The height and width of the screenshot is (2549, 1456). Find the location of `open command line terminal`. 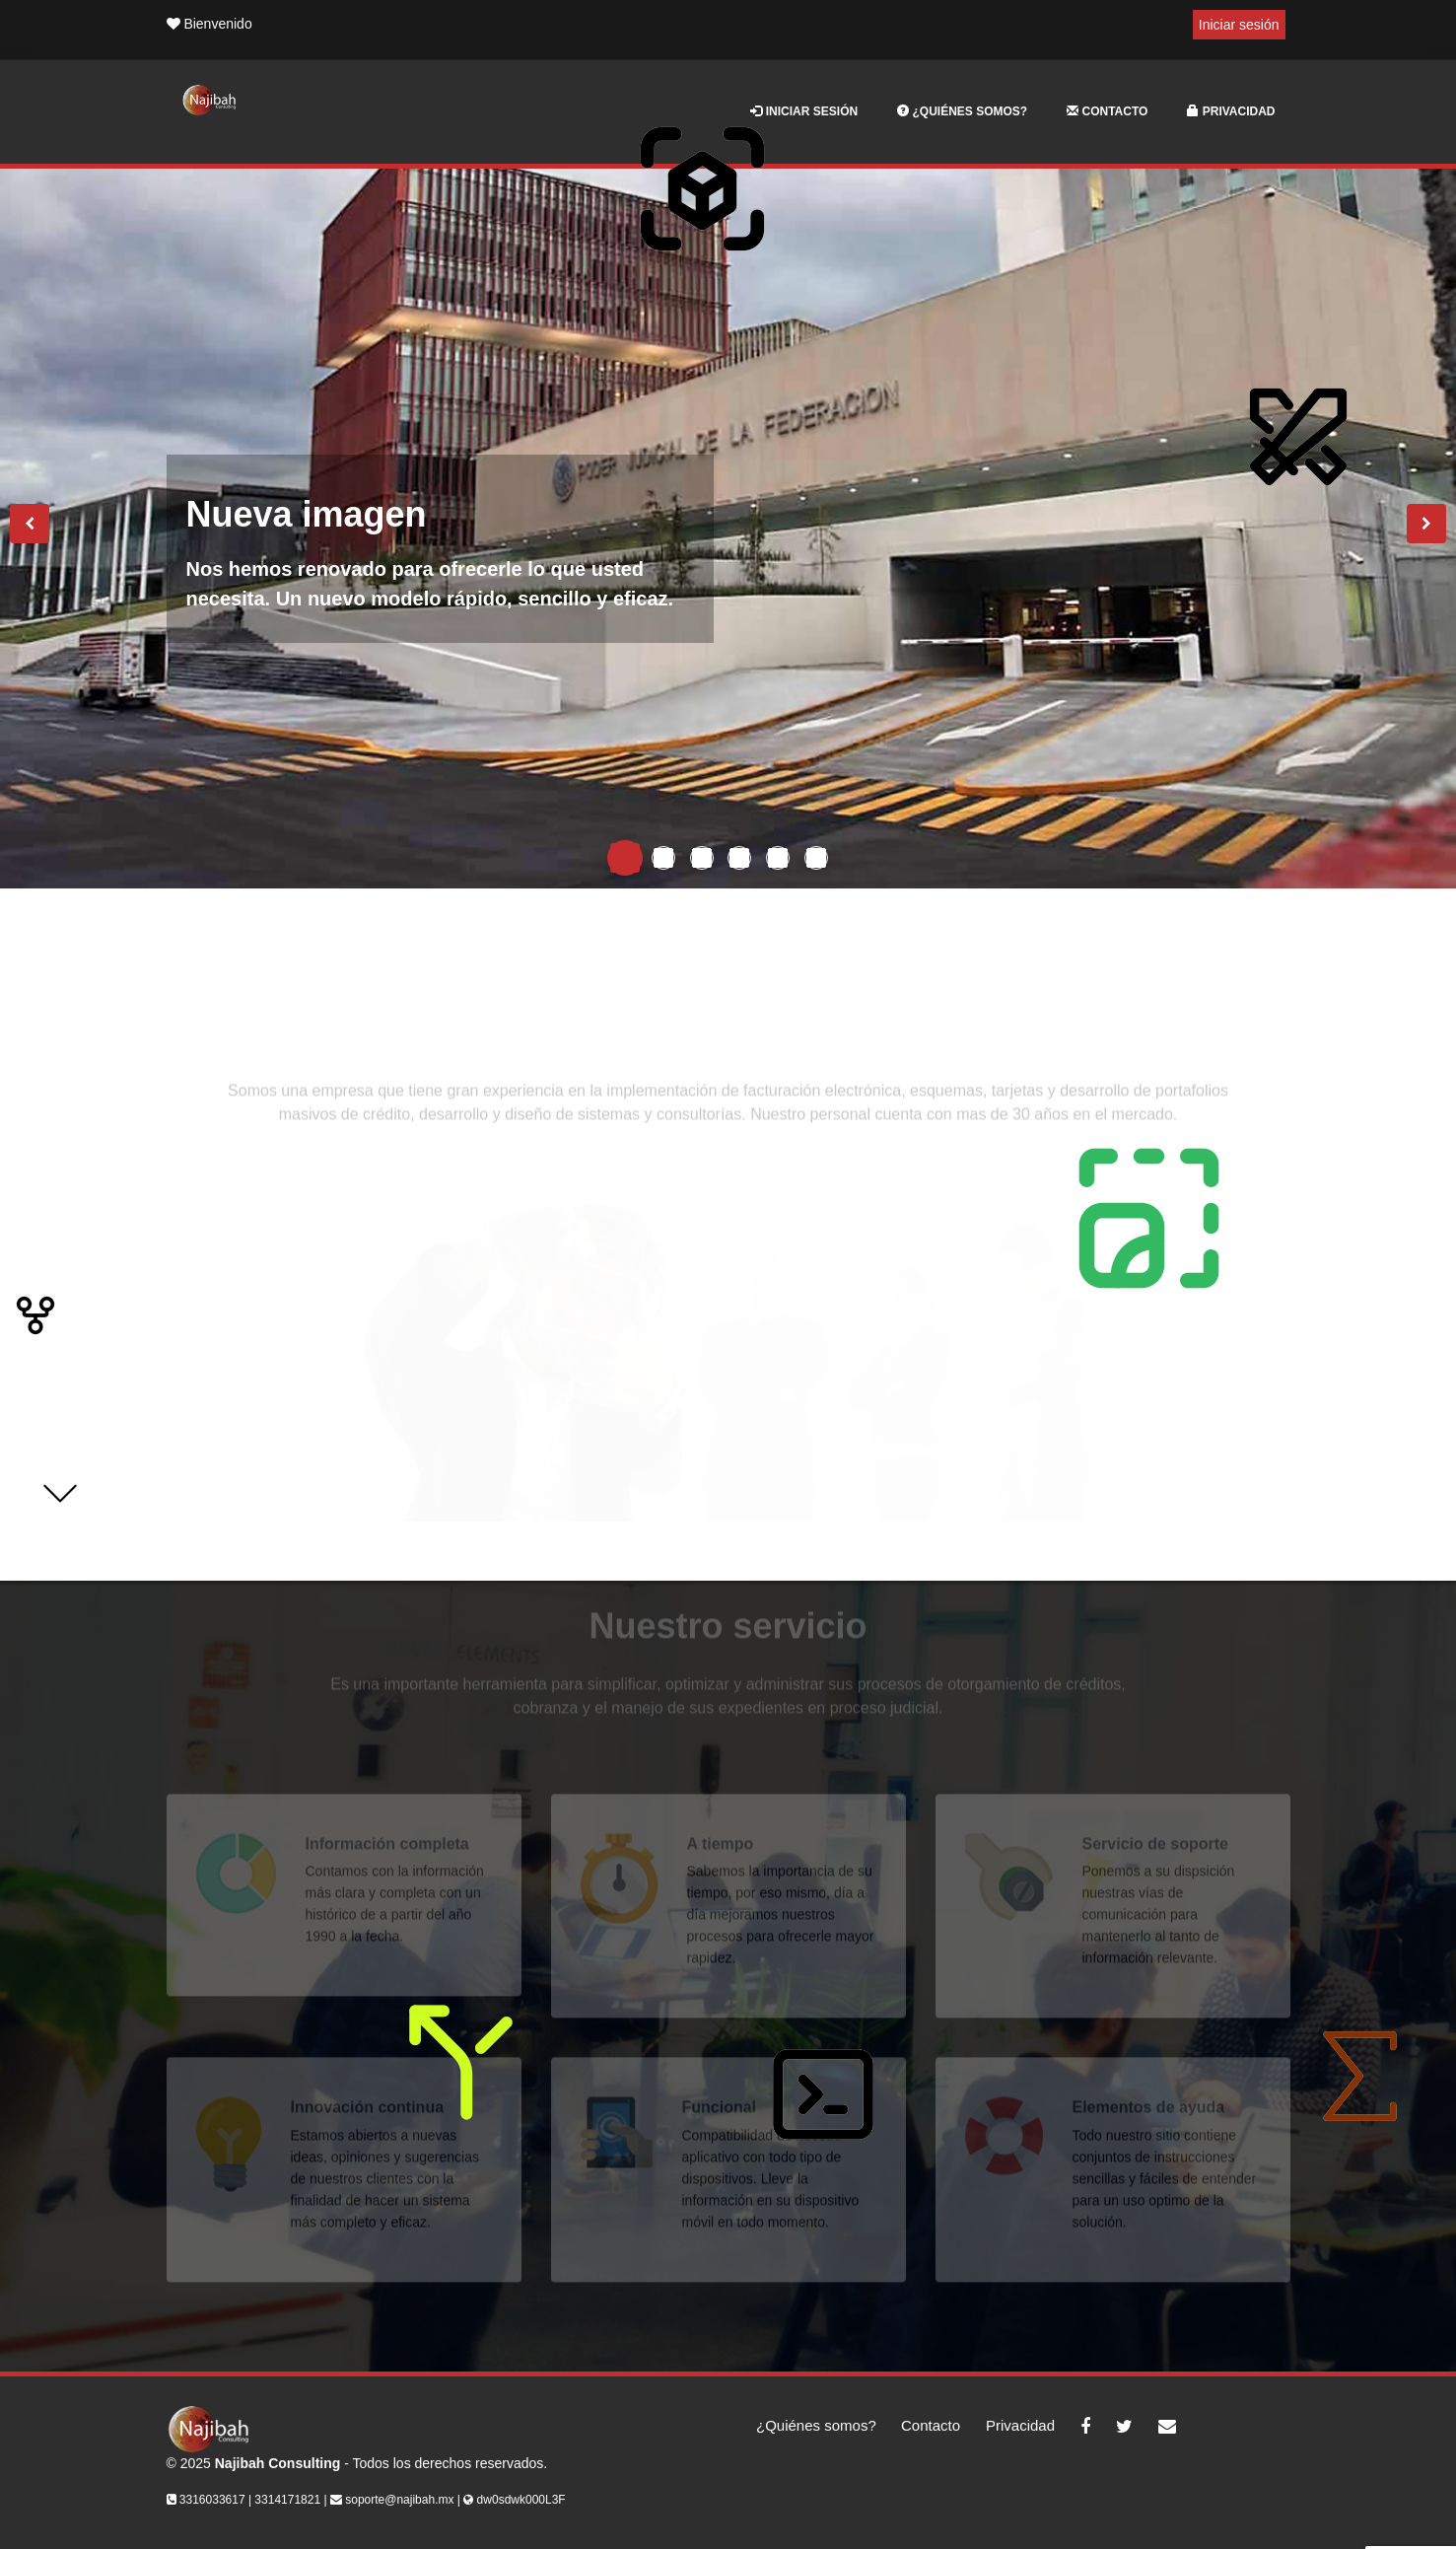

open command line terminal is located at coordinates (823, 2094).